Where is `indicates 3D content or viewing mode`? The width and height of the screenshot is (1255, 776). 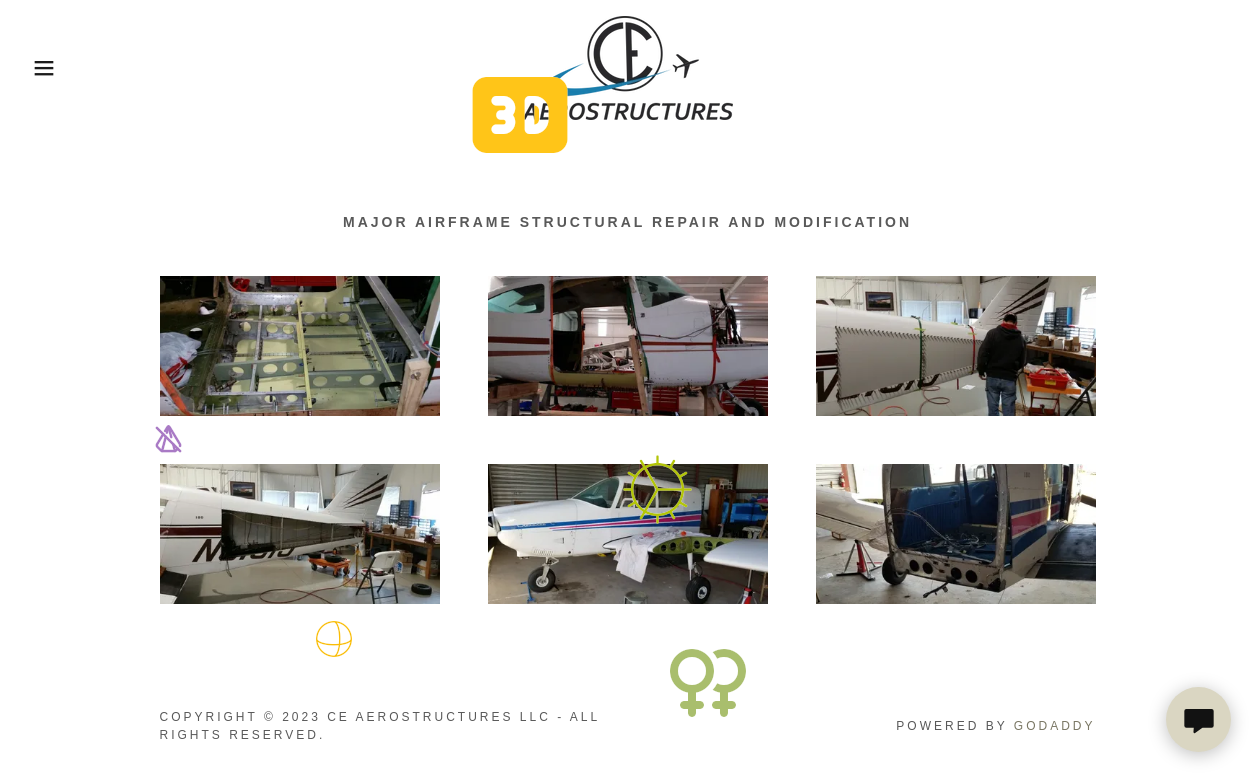 indicates 3D content or viewing mode is located at coordinates (520, 115).